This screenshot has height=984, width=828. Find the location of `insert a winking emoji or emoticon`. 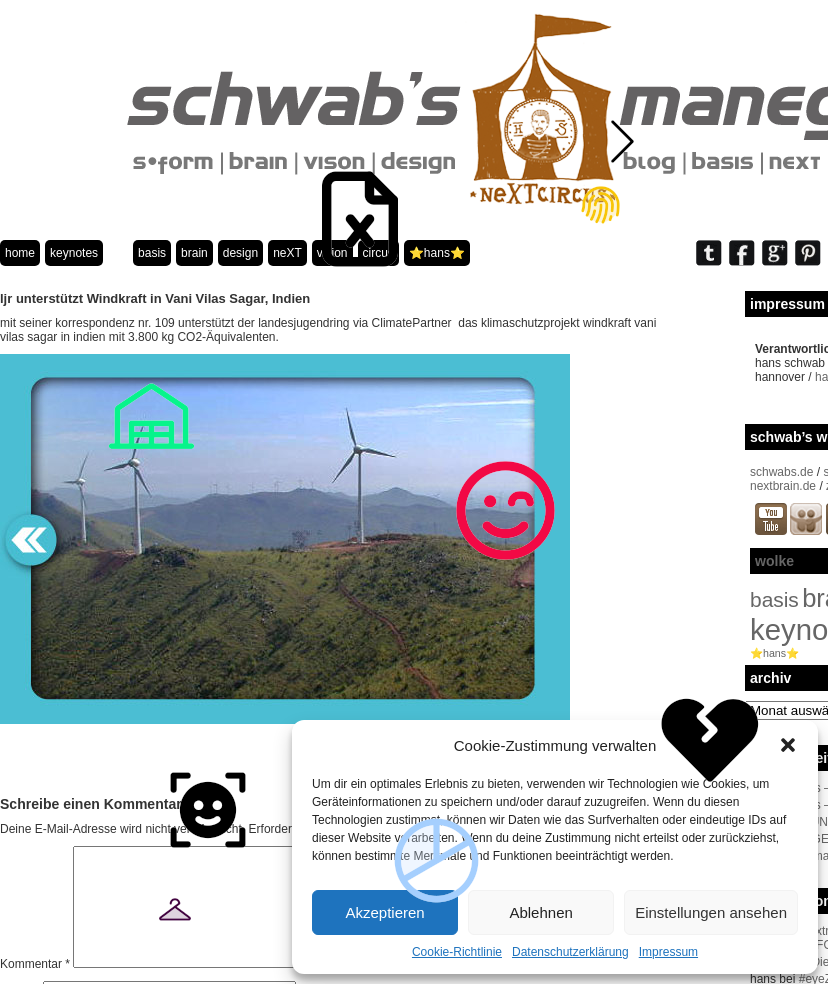

insert a winking emoji or emoticon is located at coordinates (505, 510).